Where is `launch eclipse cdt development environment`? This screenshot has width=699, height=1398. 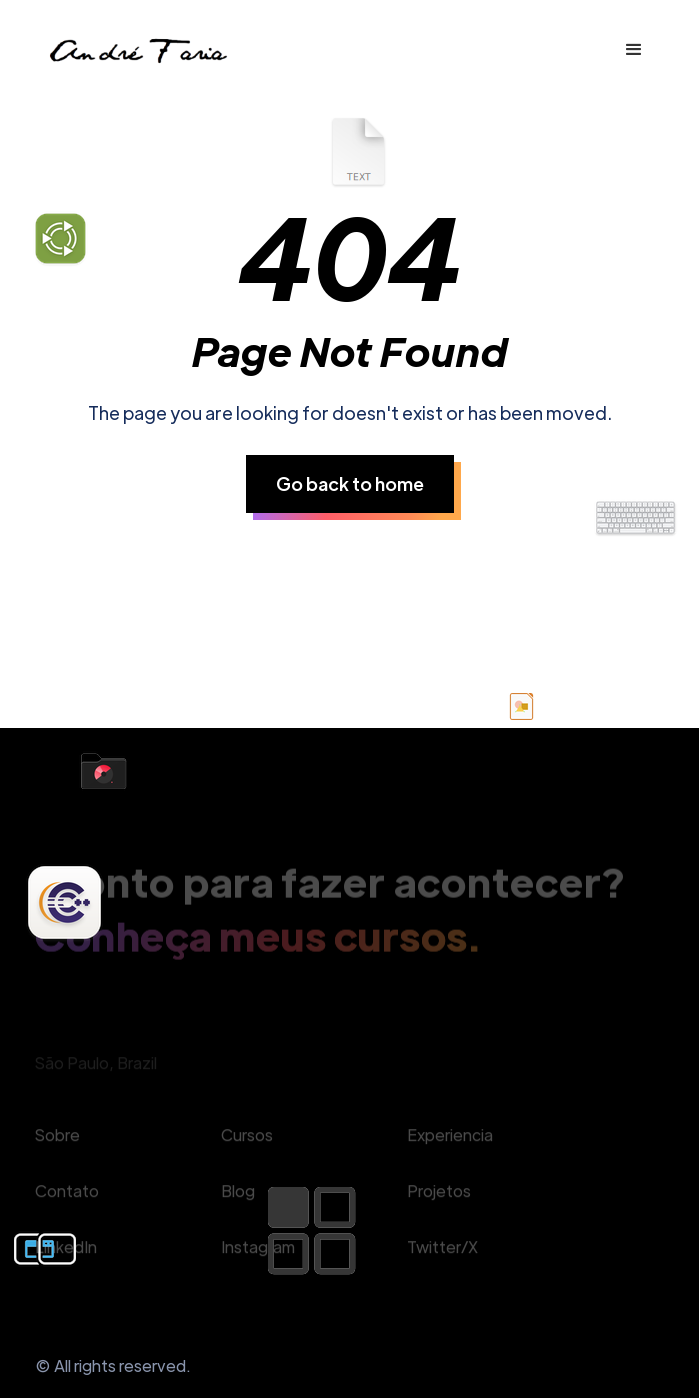 launch eclipse cdt development environment is located at coordinates (64, 902).